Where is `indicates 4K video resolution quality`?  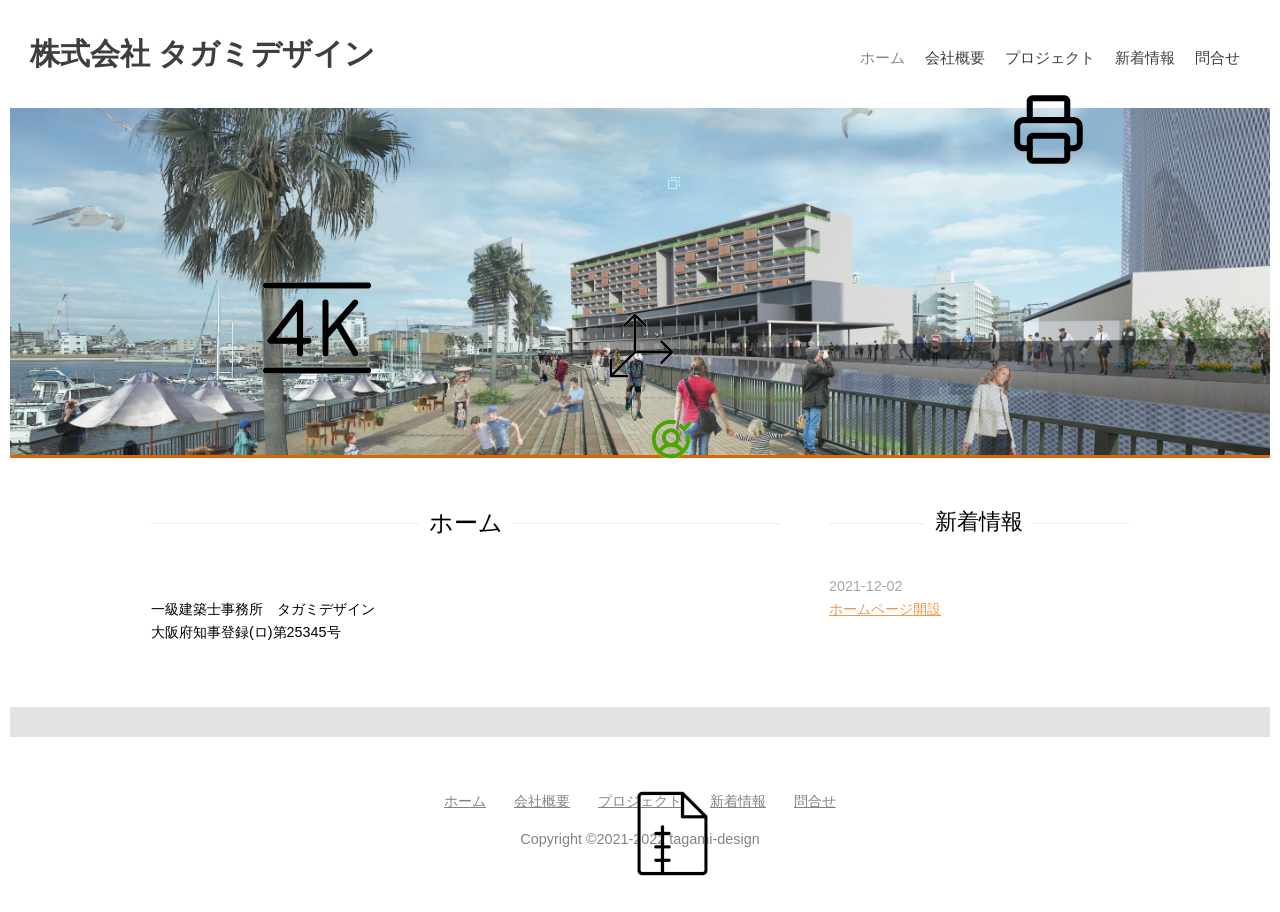
indicates 4K video resolution quality is located at coordinates (317, 328).